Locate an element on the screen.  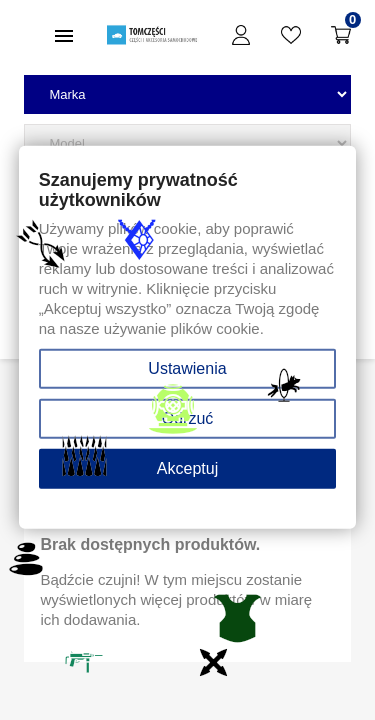
equip body armor or protective vest is located at coordinates (237, 618).